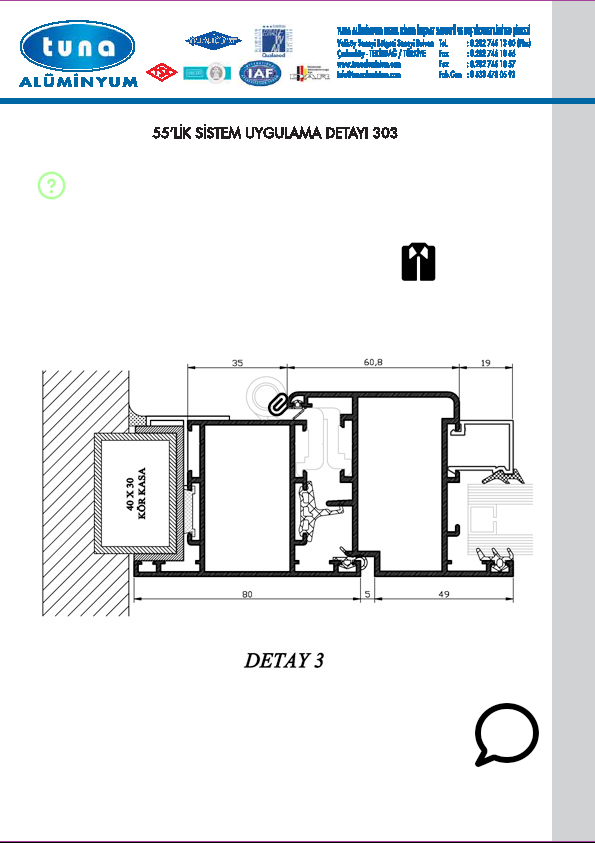 The image size is (595, 843). What do you see at coordinates (418, 262) in the screenshot?
I see `view clothing or apparel items` at bounding box center [418, 262].